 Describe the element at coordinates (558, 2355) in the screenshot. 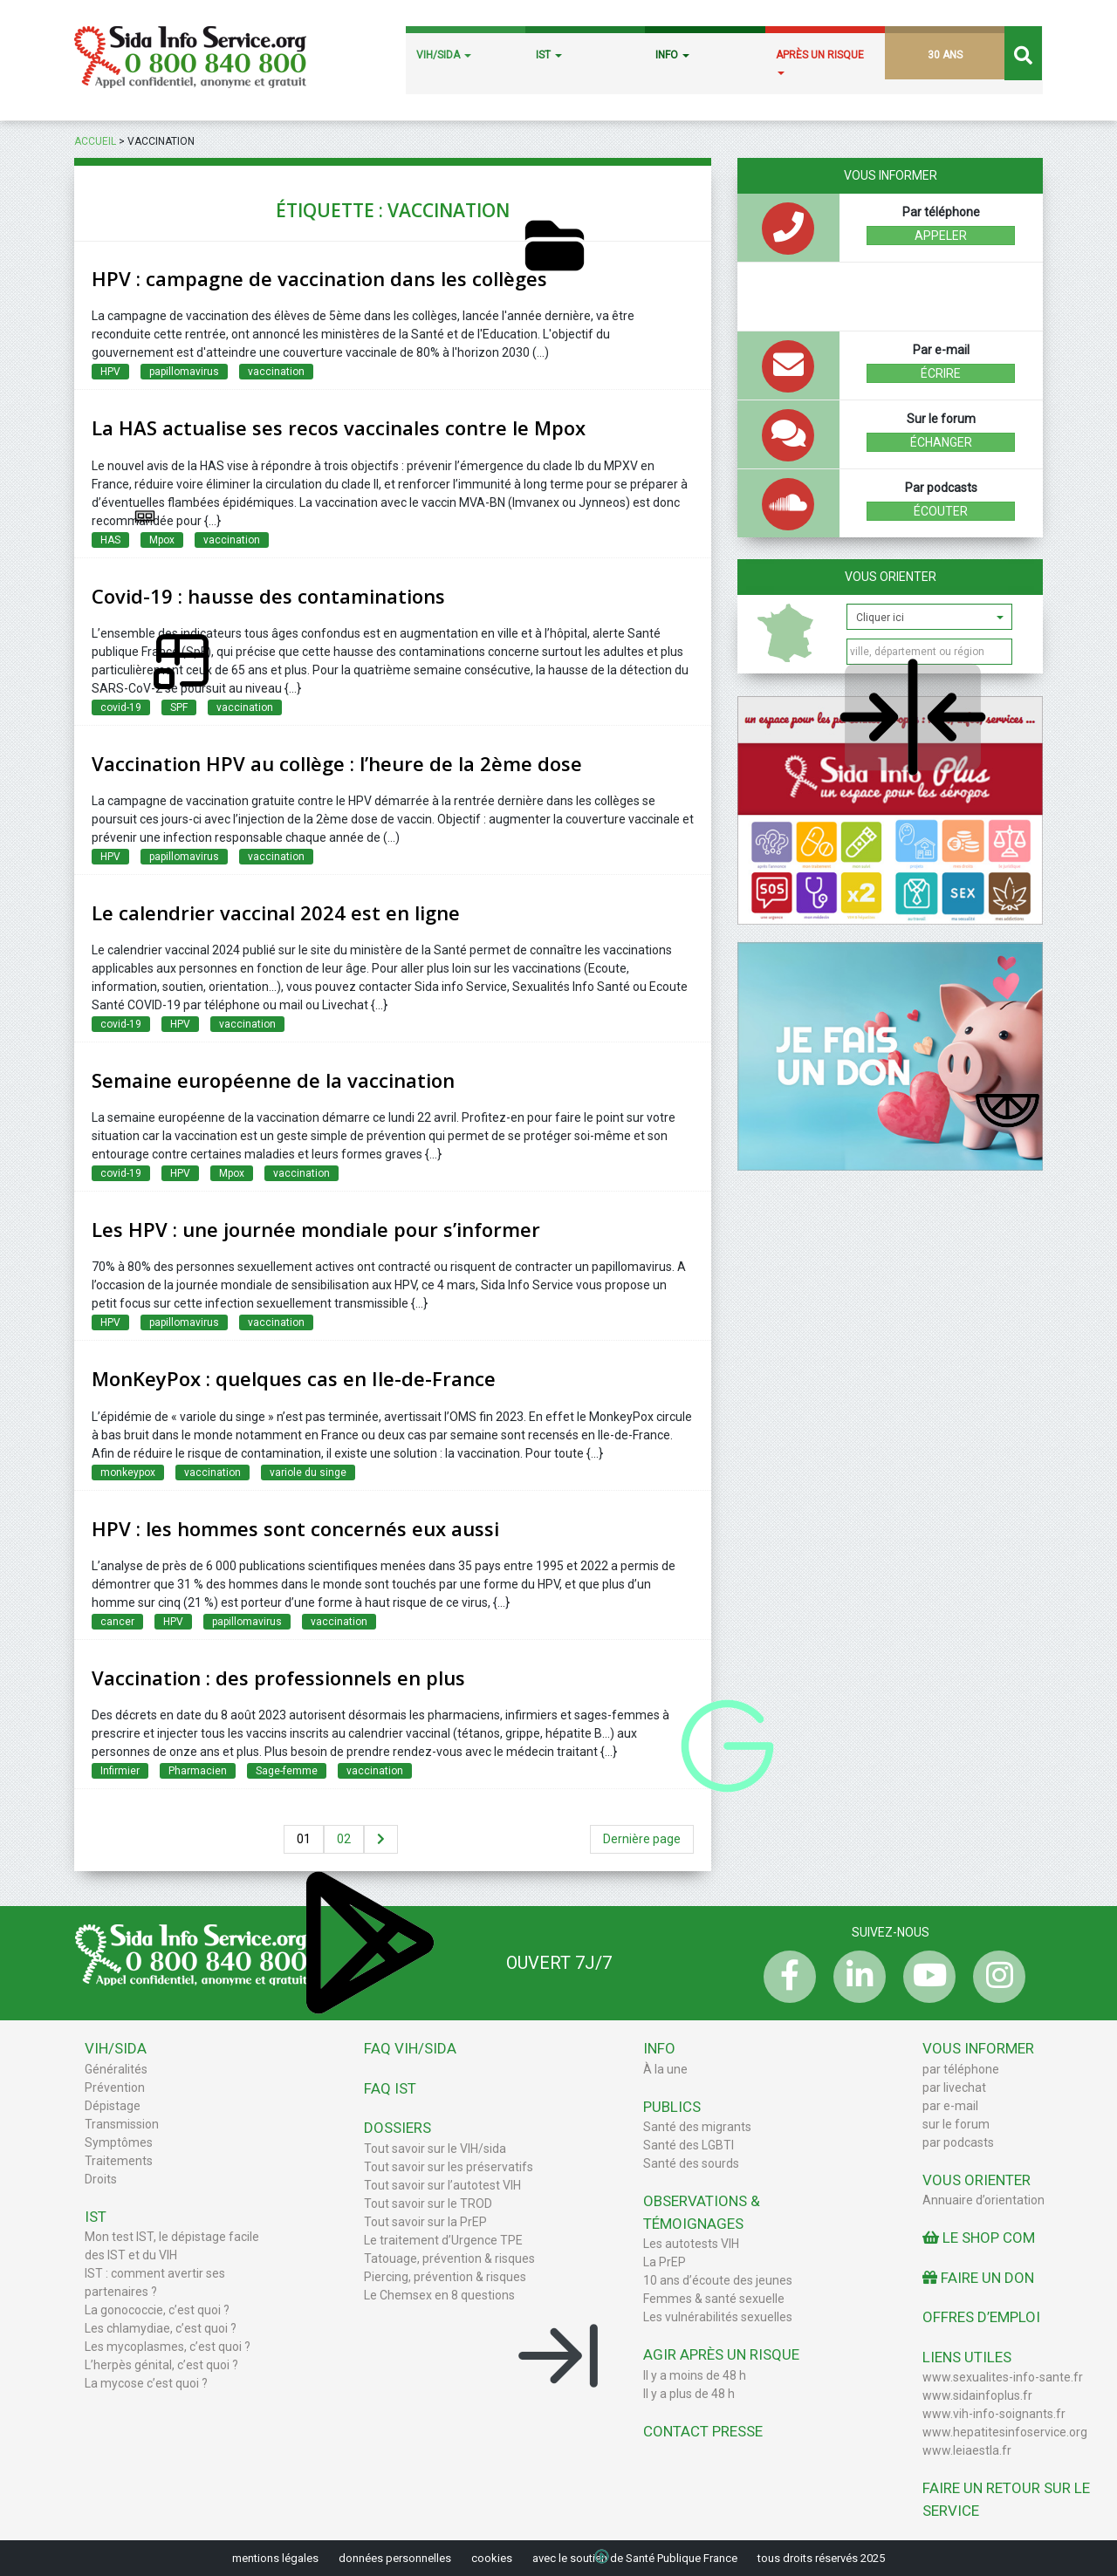

I see `move item to the end of a list` at that location.